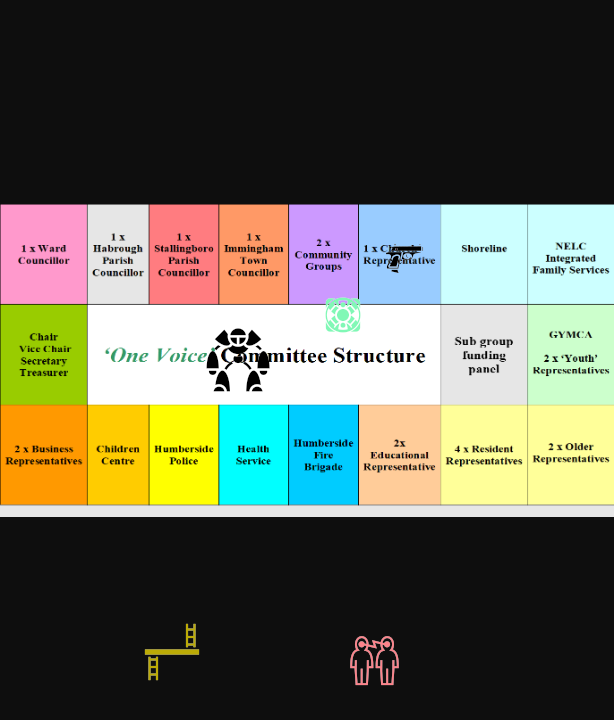 This screenshot has width=614, height=720. What do you see at coordinates (172, 652) in the screenshot?
I see `access different levels or floors` at bounding box center [172, 652].